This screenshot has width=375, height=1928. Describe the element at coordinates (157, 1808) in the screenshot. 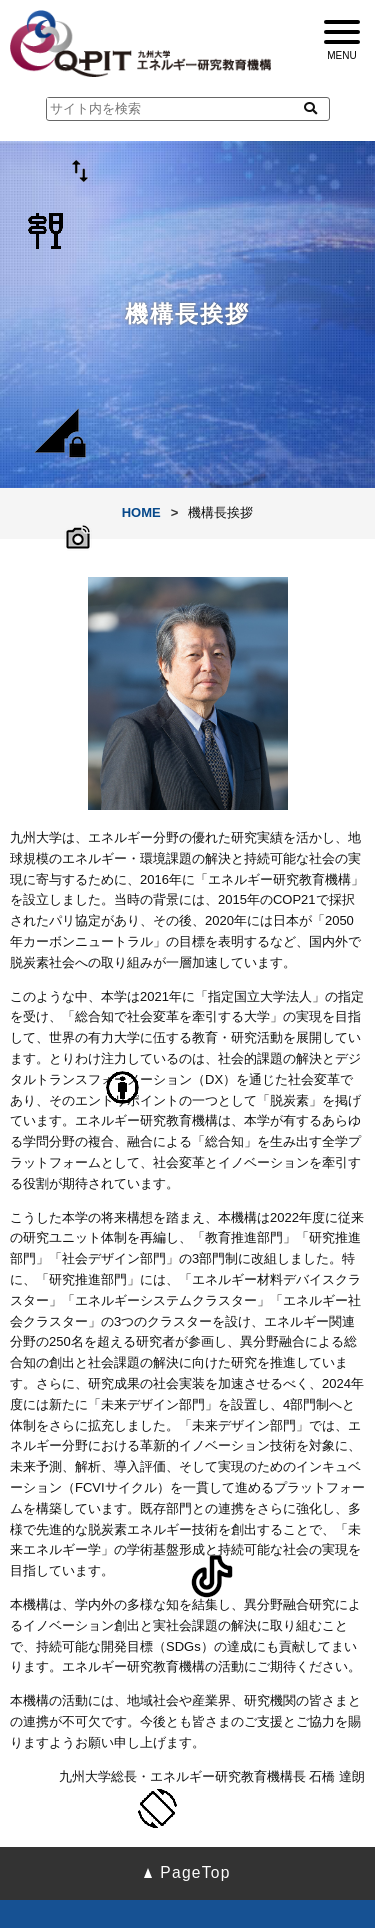

I see `rotate screen orientation` at that location.